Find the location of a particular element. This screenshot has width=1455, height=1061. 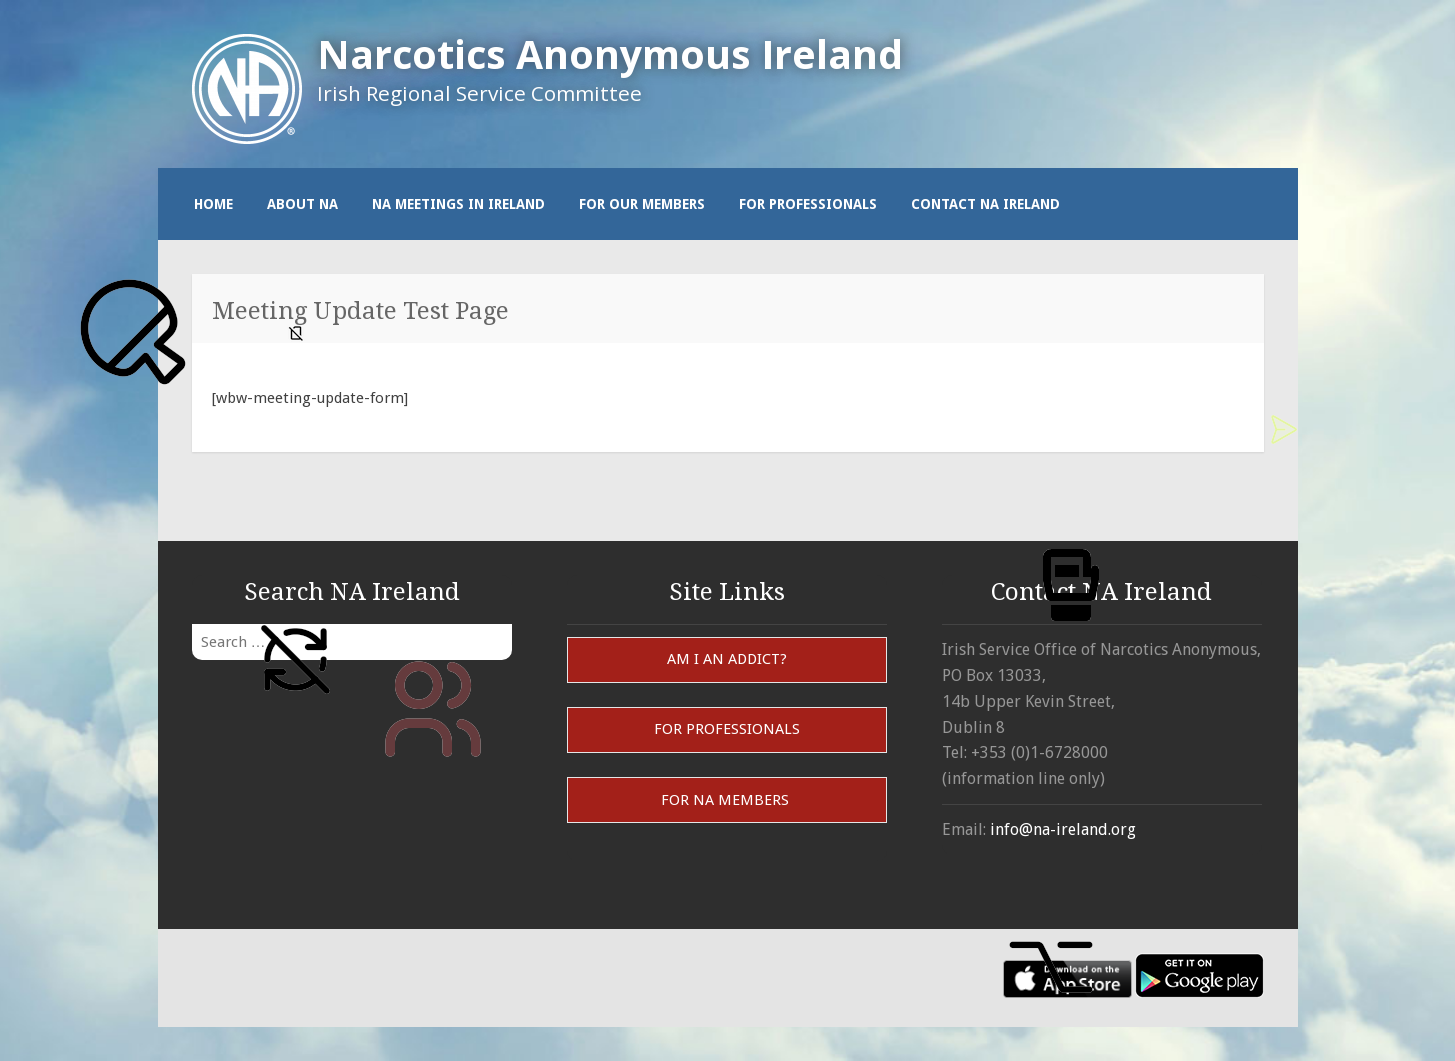

view all users or team members is located at coordinates (433, 709).